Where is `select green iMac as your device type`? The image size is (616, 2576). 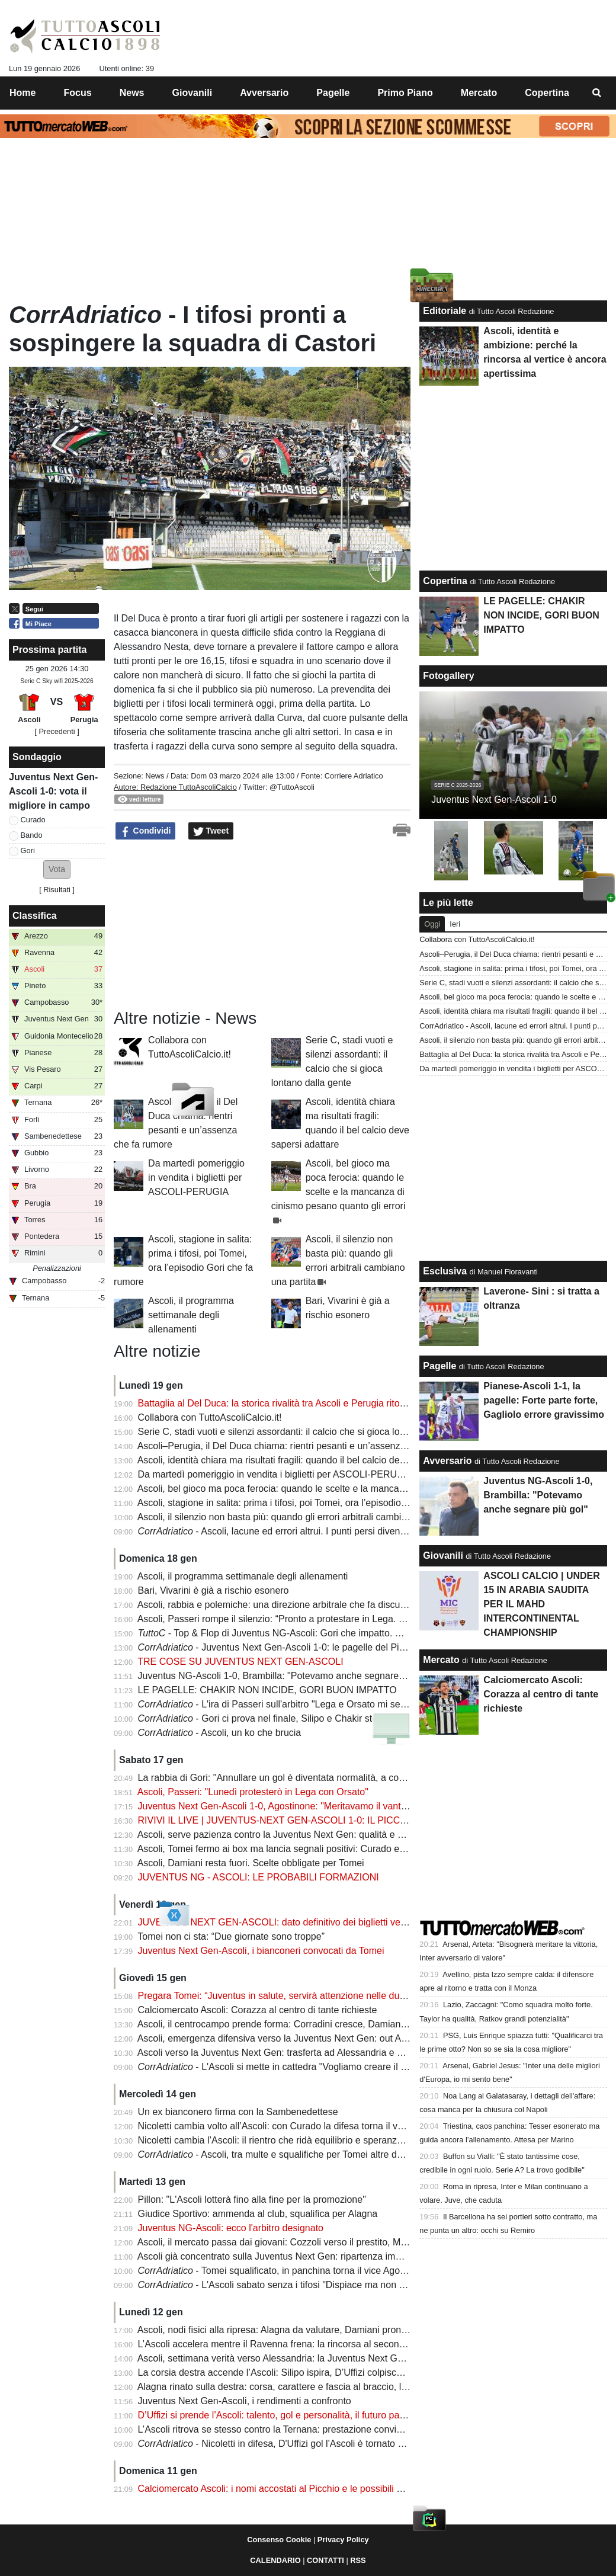 select green iMac as your device type is located at coordinates (391, 1728).